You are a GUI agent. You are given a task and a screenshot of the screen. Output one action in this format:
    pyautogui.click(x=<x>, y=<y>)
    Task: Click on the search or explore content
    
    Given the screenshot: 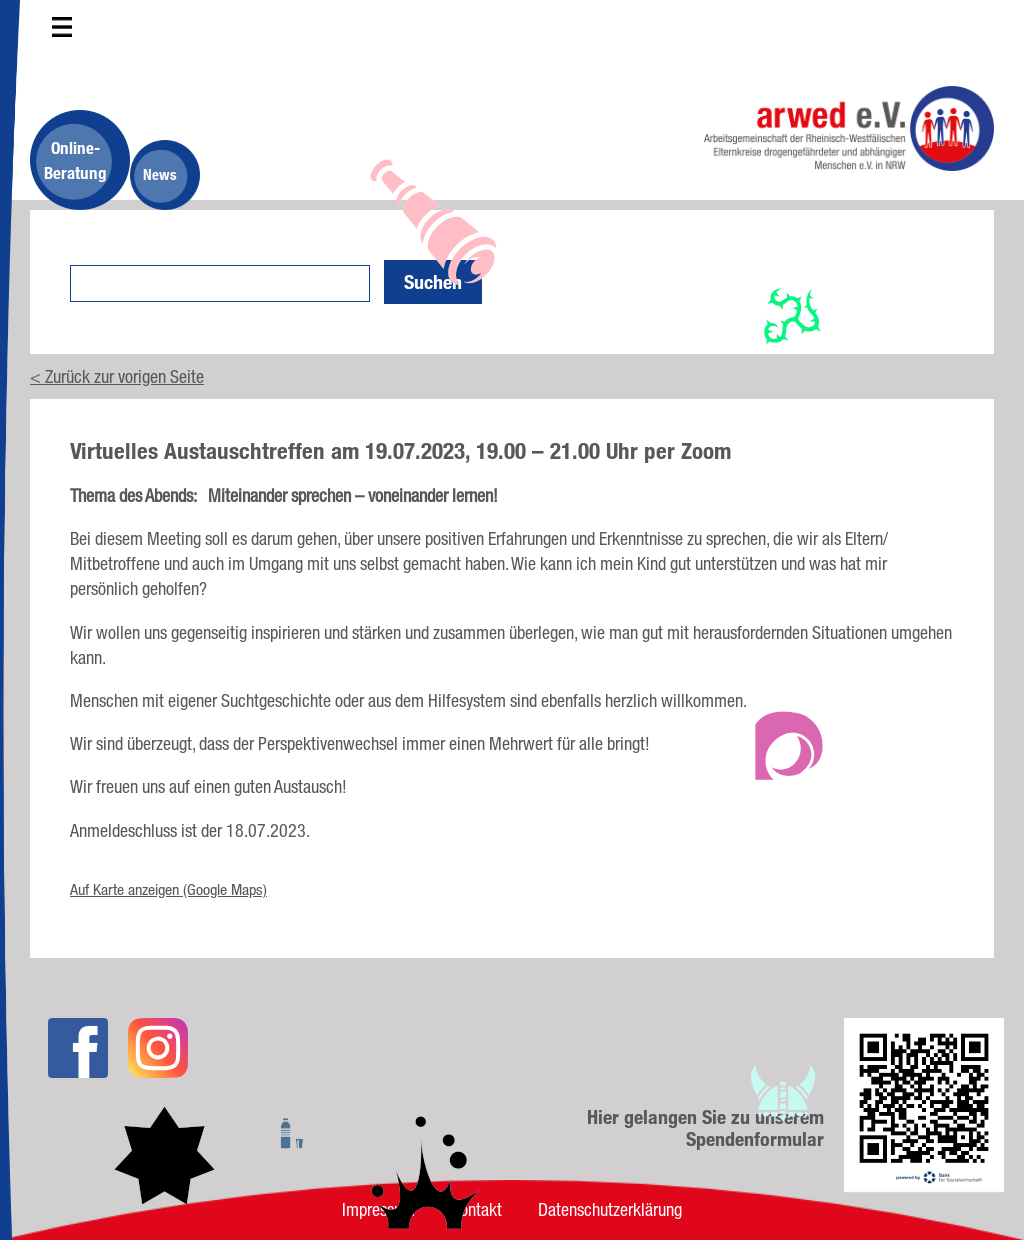 What is the action you would take?
    pyautogui.click(x=433, y=222)
    